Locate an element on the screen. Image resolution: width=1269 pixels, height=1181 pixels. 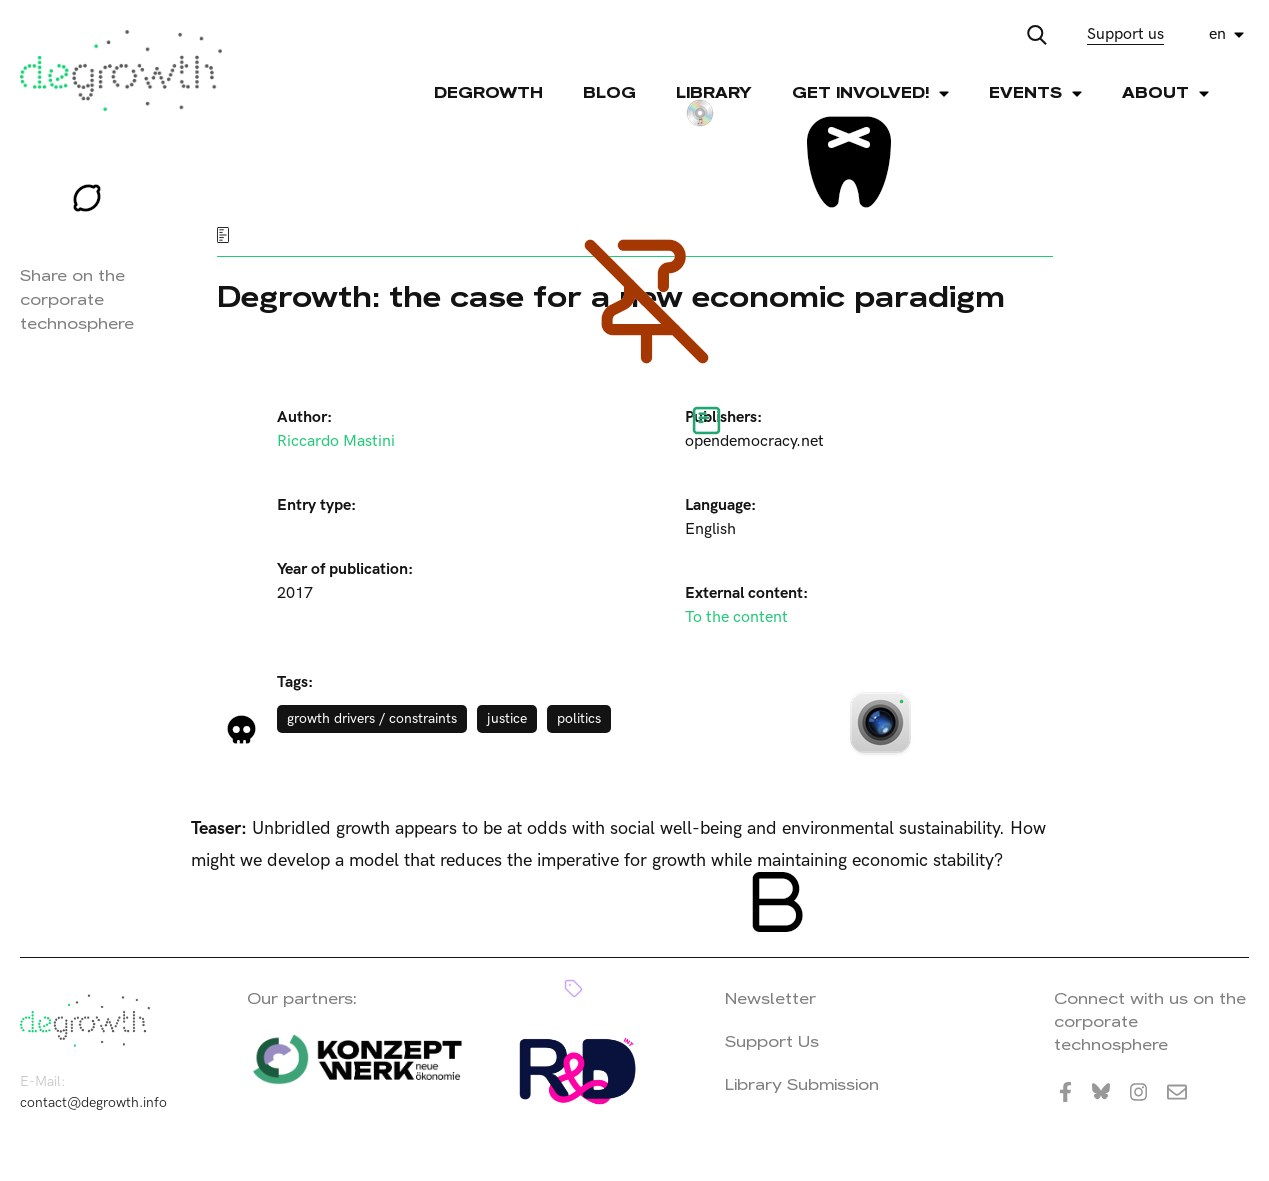
access dental health information is located at coordinates (849, 162).